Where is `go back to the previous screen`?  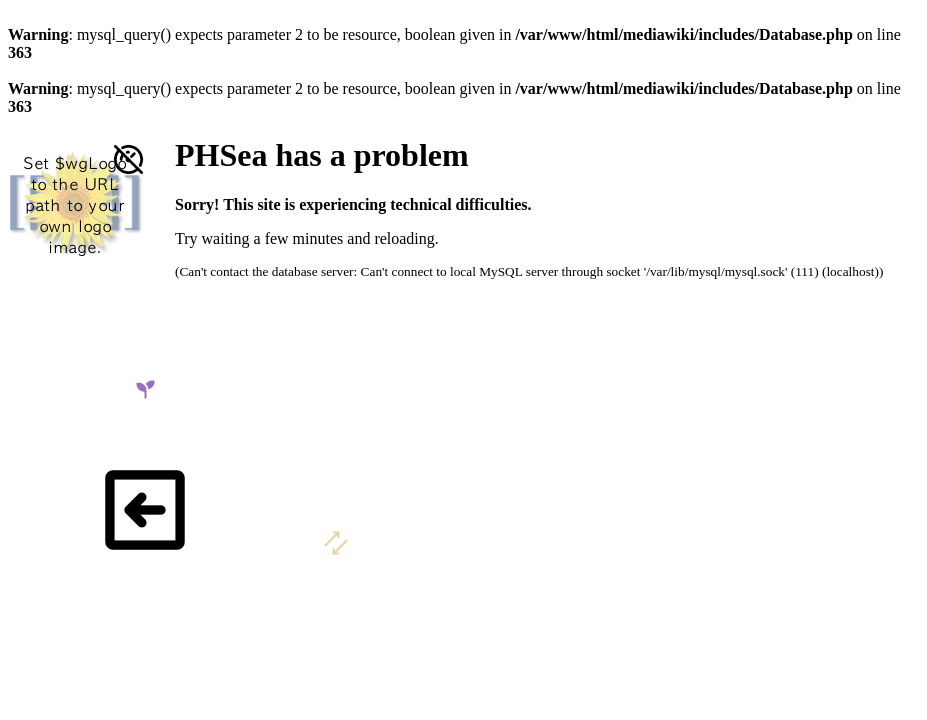 go back to the previous screen is located at coordinates (145, 510).